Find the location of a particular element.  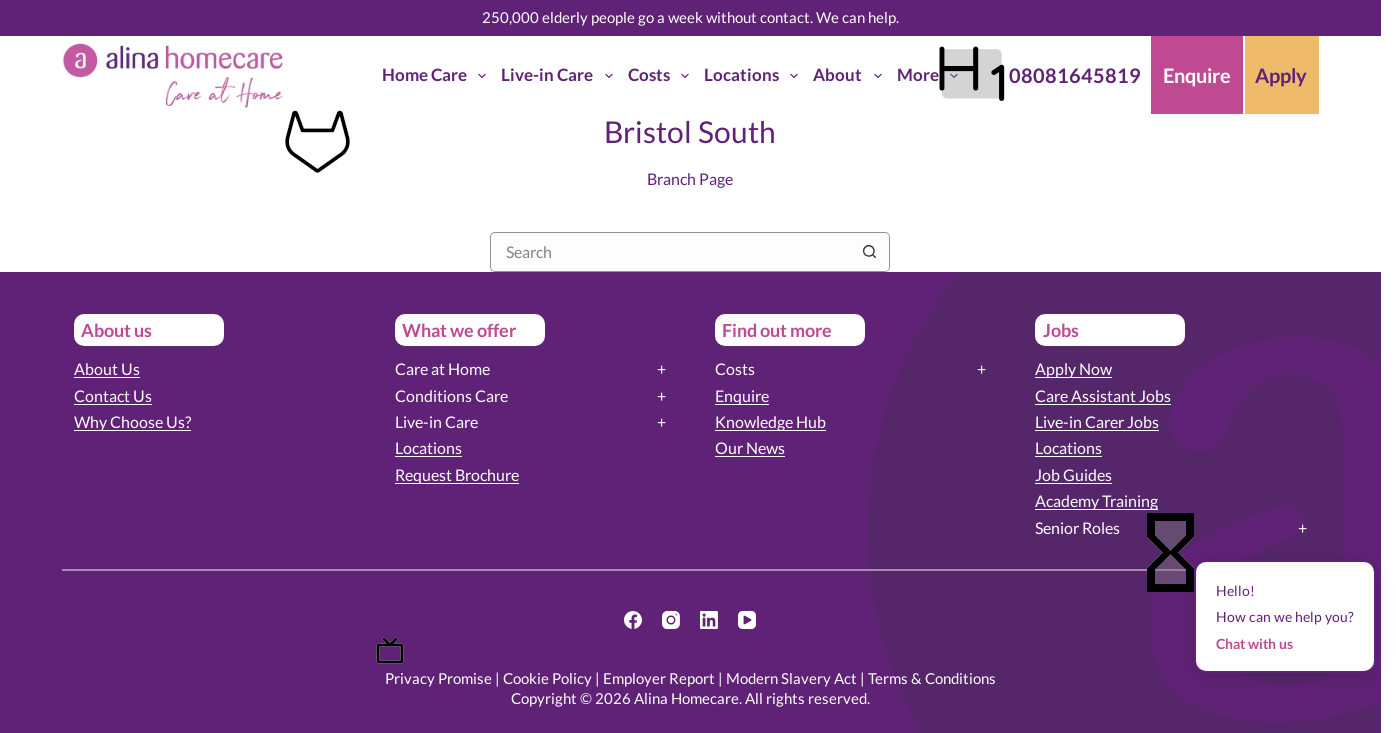

indicates a process is waiting or pending is located at coordinates (1170, 552).